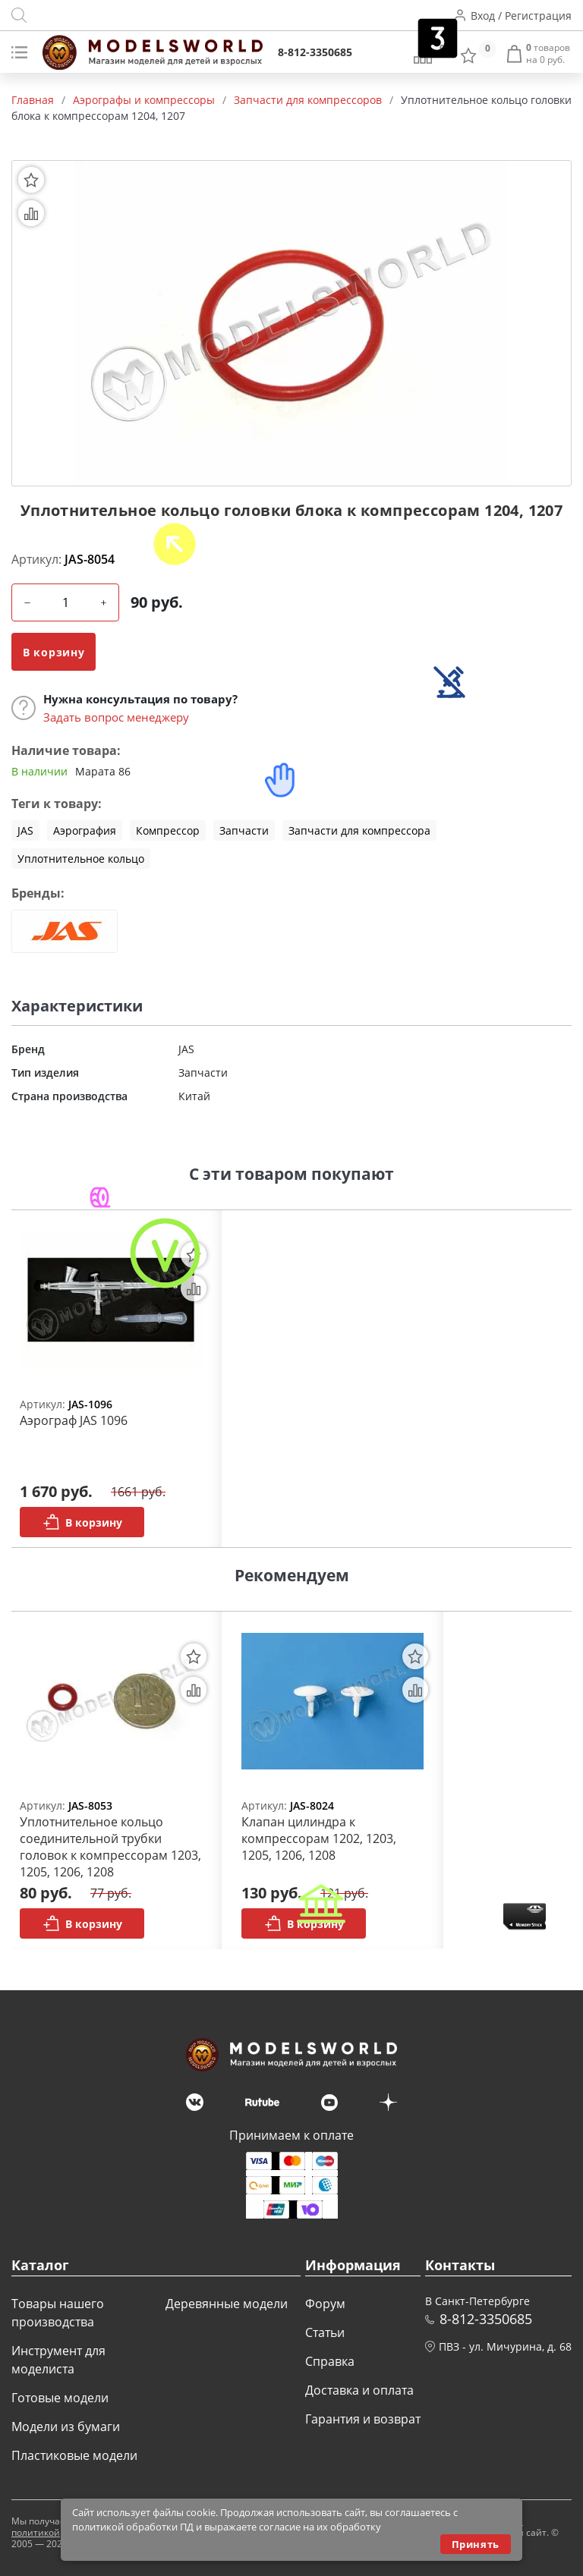  I want to click on indicates a verified status or checkmark alternative, so click(165, 1253).